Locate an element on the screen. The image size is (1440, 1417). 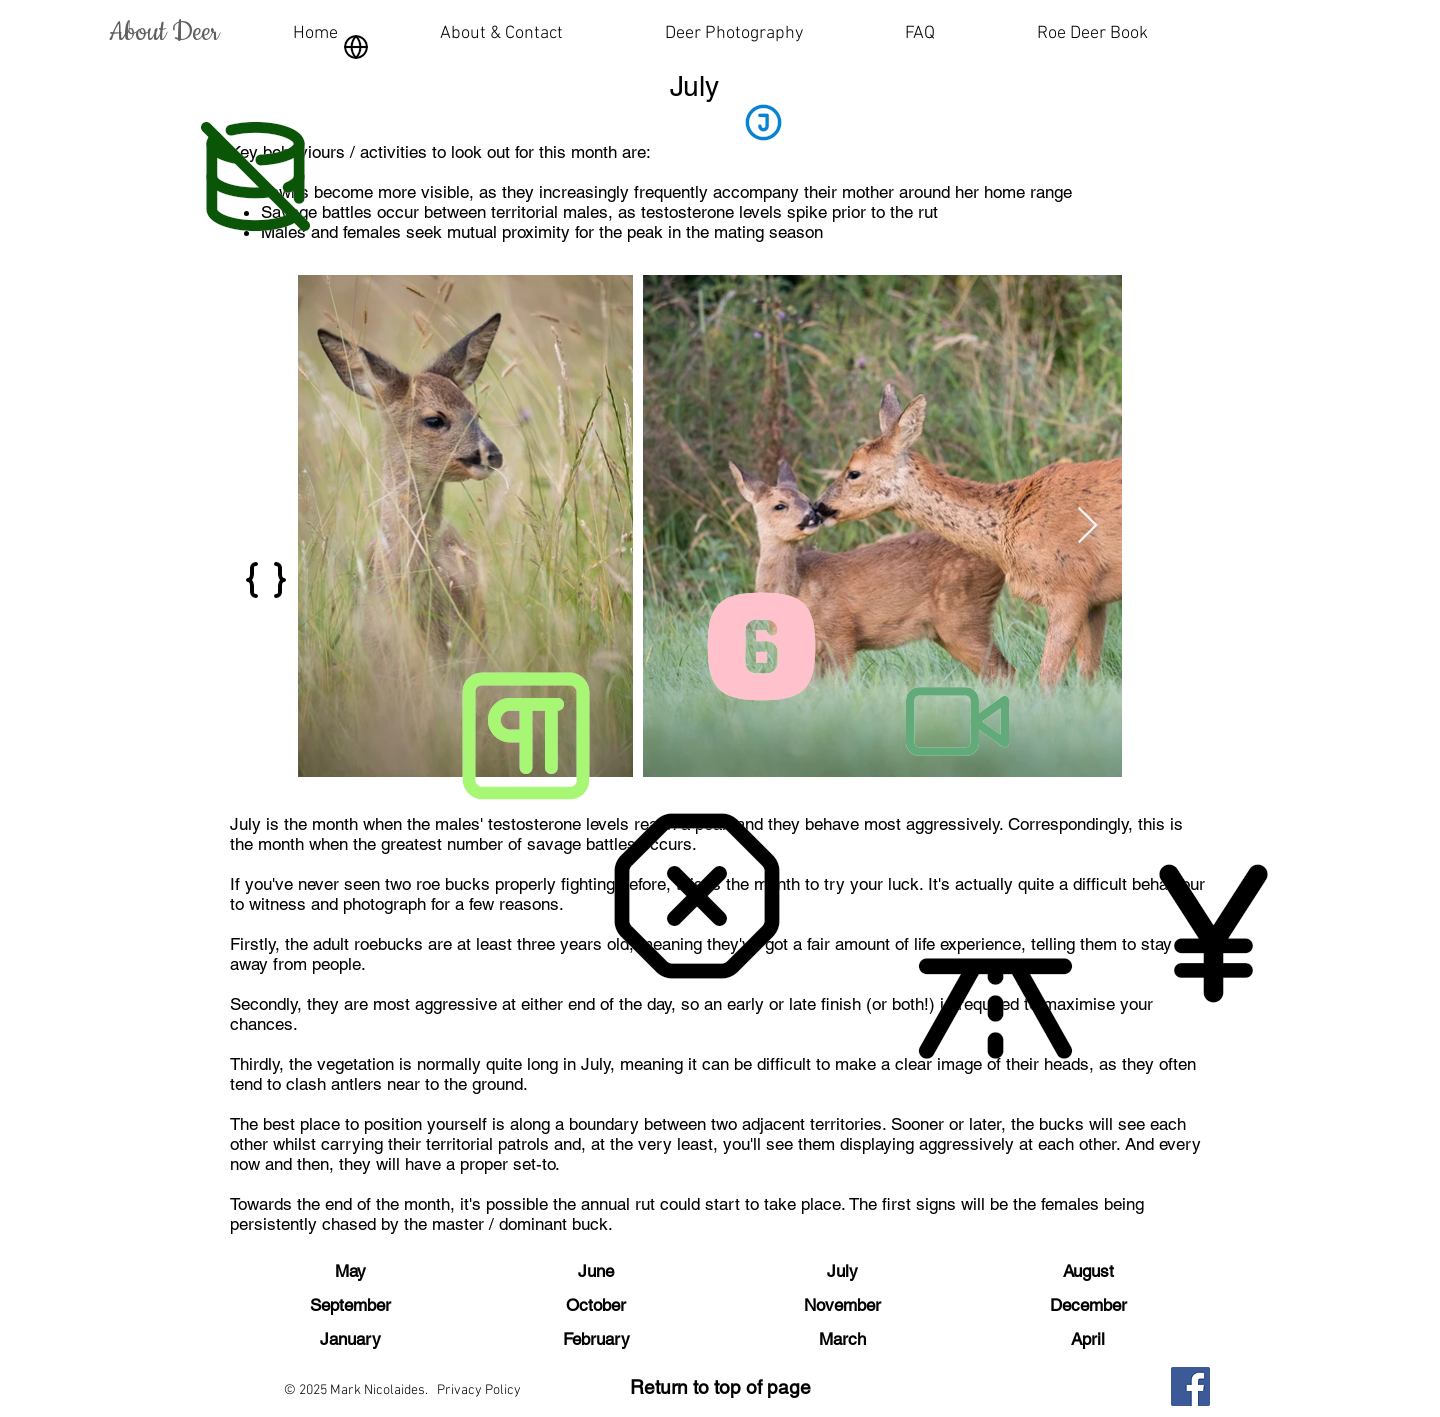
view upcoming route or journey is located at coordinates (995, 1008).